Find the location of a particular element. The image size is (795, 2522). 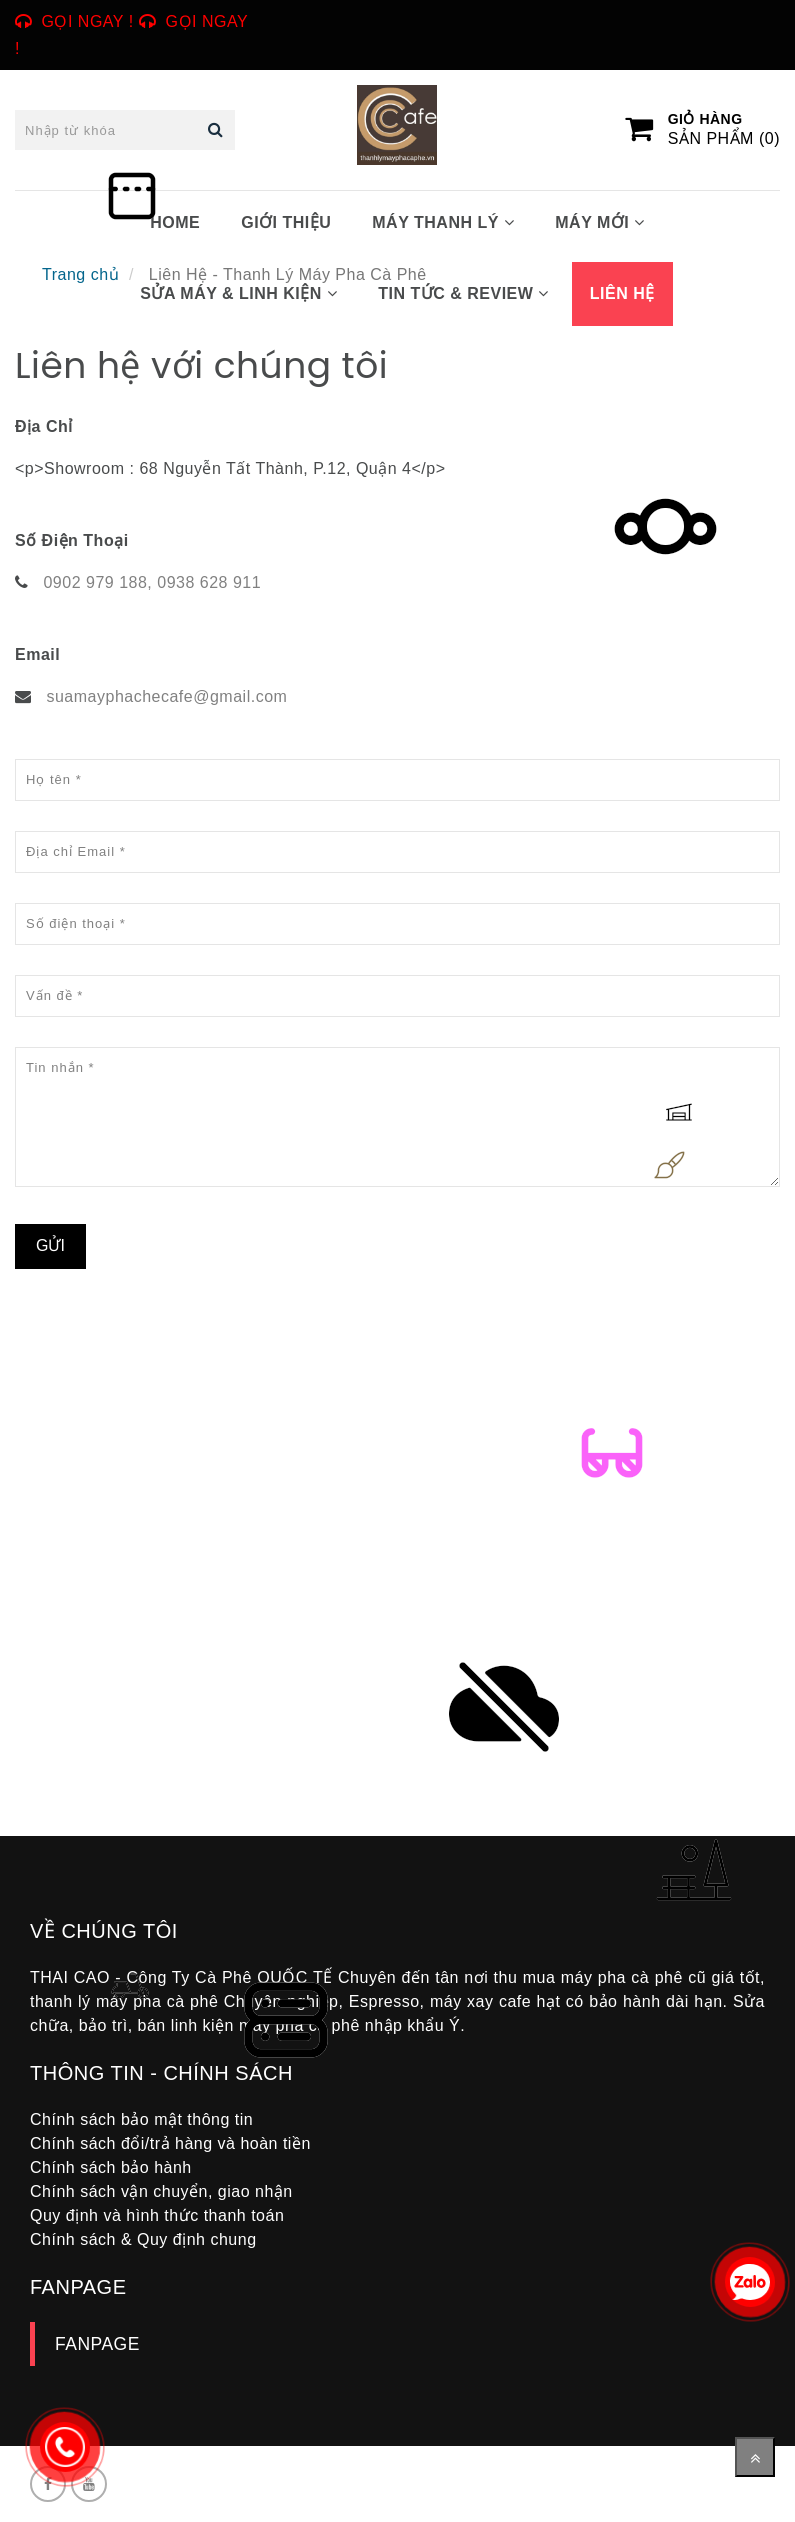

view nearby parks or green spaces is located at coordinates (694, 1874).